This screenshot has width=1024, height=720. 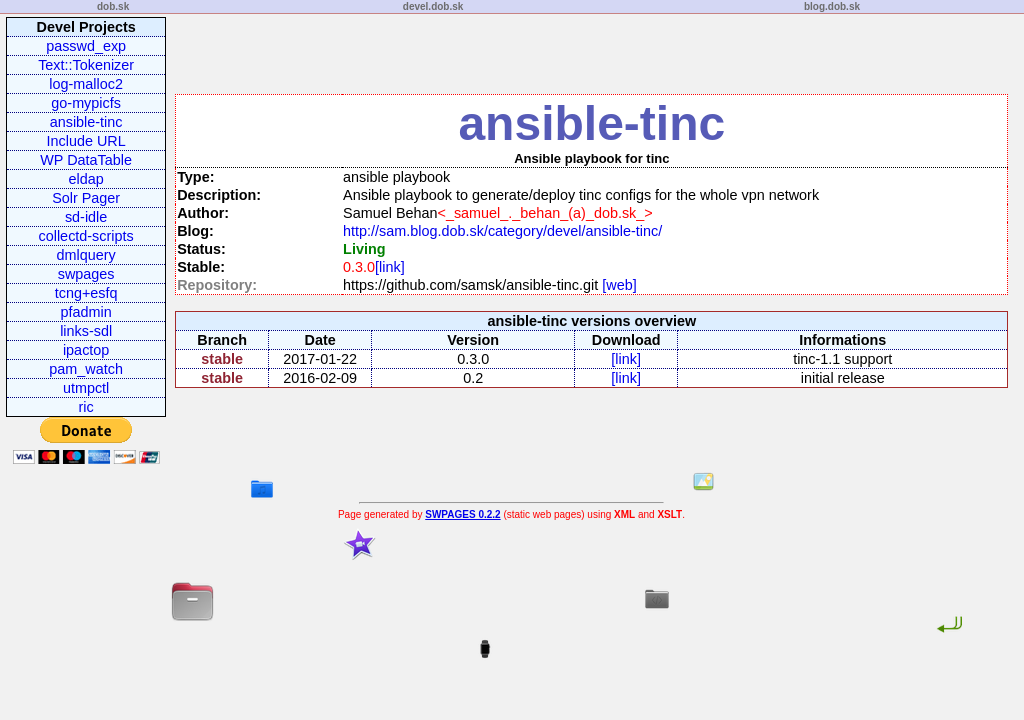 What do you see at coordinates (703, 481) in the screenshot?
I see `open the photo gallery app` at bounding box center [703, 481].